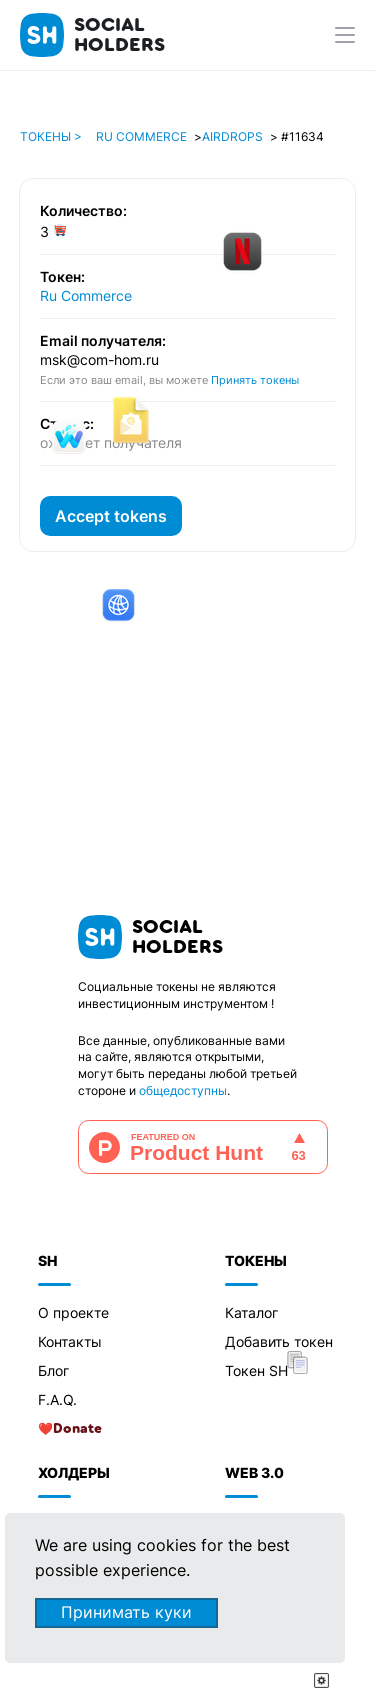  What do you see at coordinates (131, 420) in the screenshot?
I see `mbox email archive file` at bounding box center [131, 420].